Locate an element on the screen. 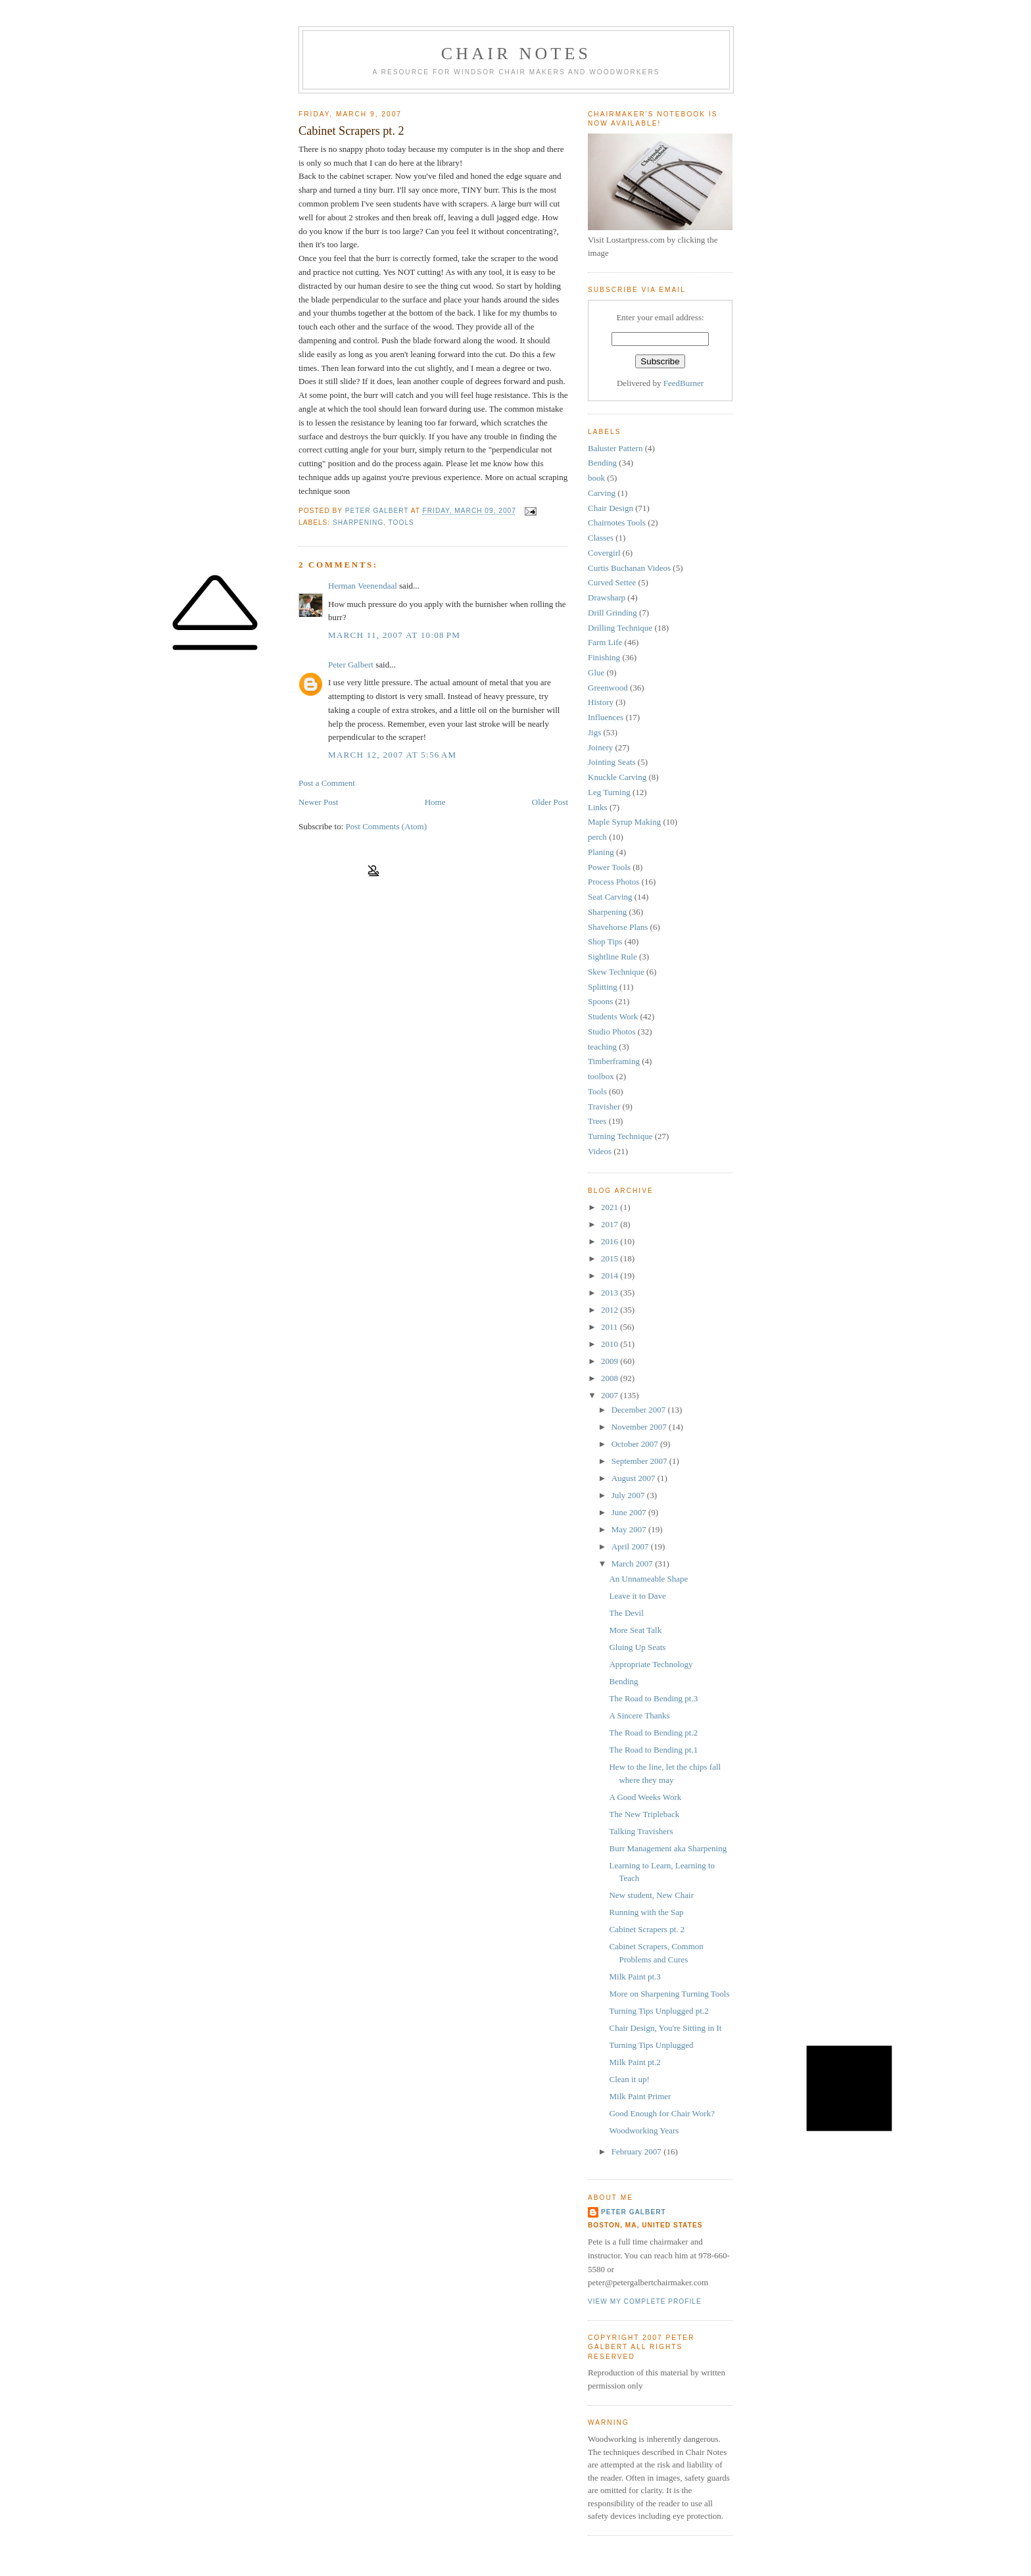  stop media playback is located at coordinates (849, 2088).